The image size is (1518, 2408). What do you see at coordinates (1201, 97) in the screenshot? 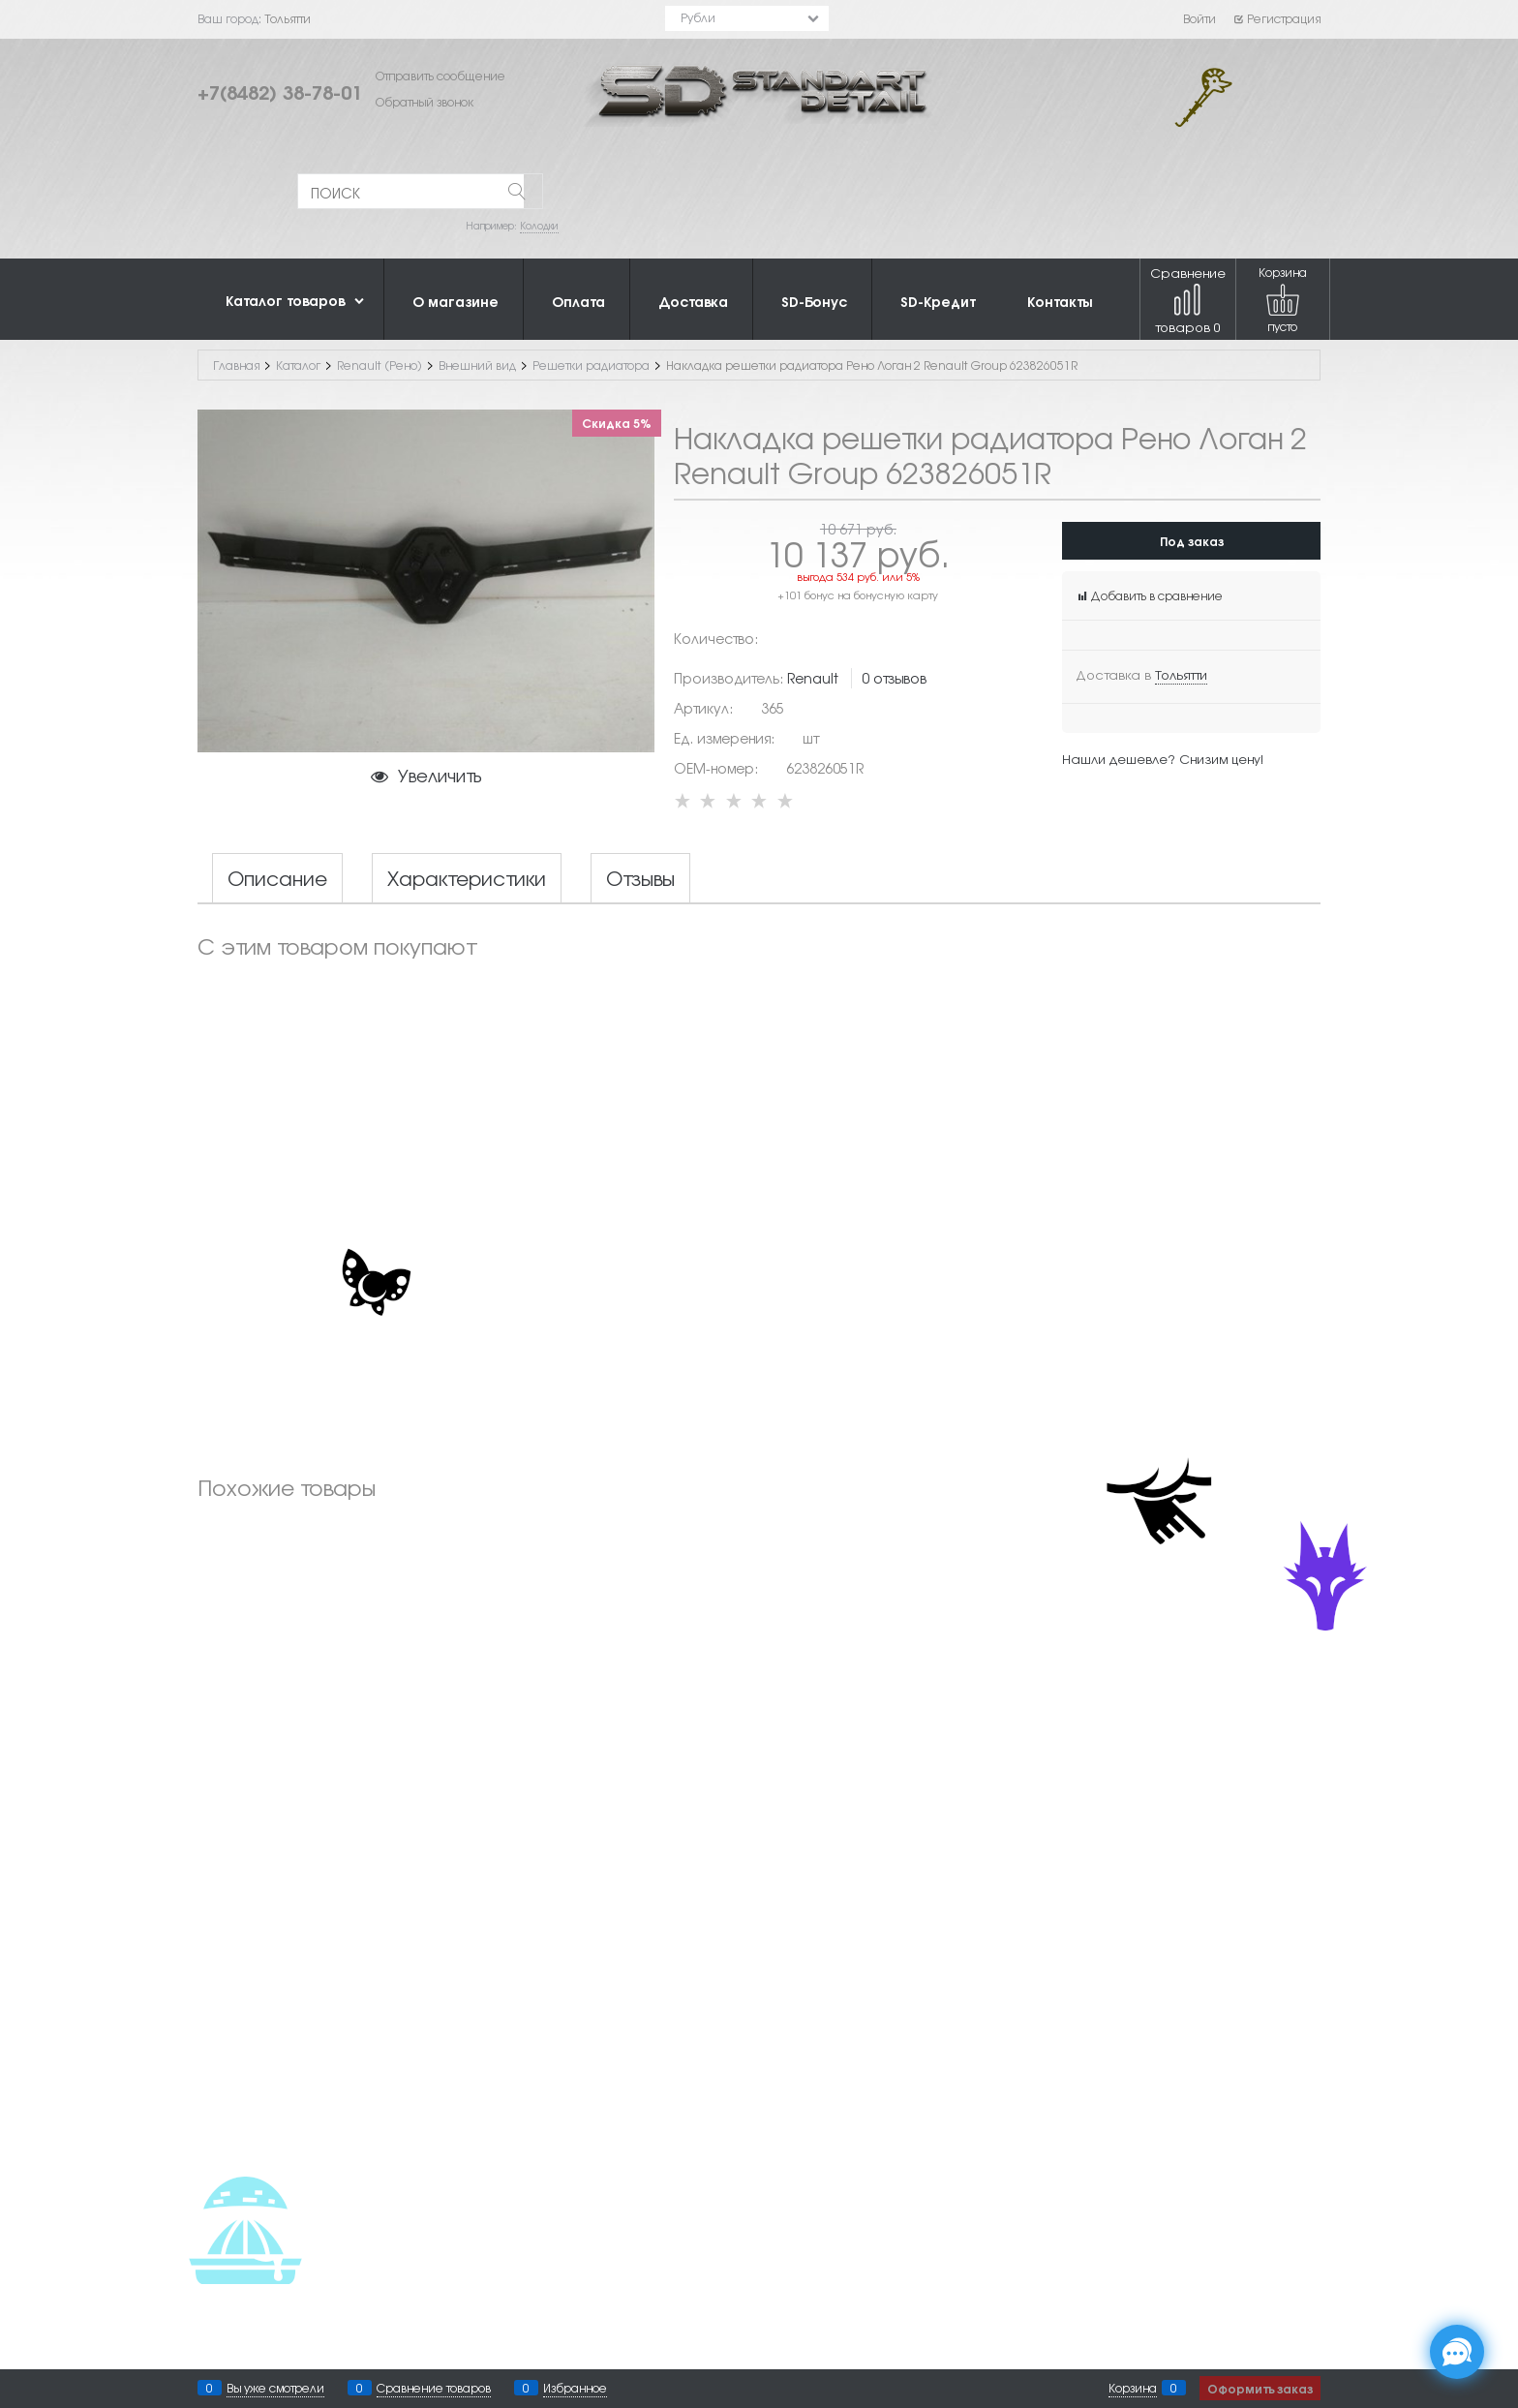
I see `carnyx ancient war horn instrument icon` at bounding box center [1201, 97].